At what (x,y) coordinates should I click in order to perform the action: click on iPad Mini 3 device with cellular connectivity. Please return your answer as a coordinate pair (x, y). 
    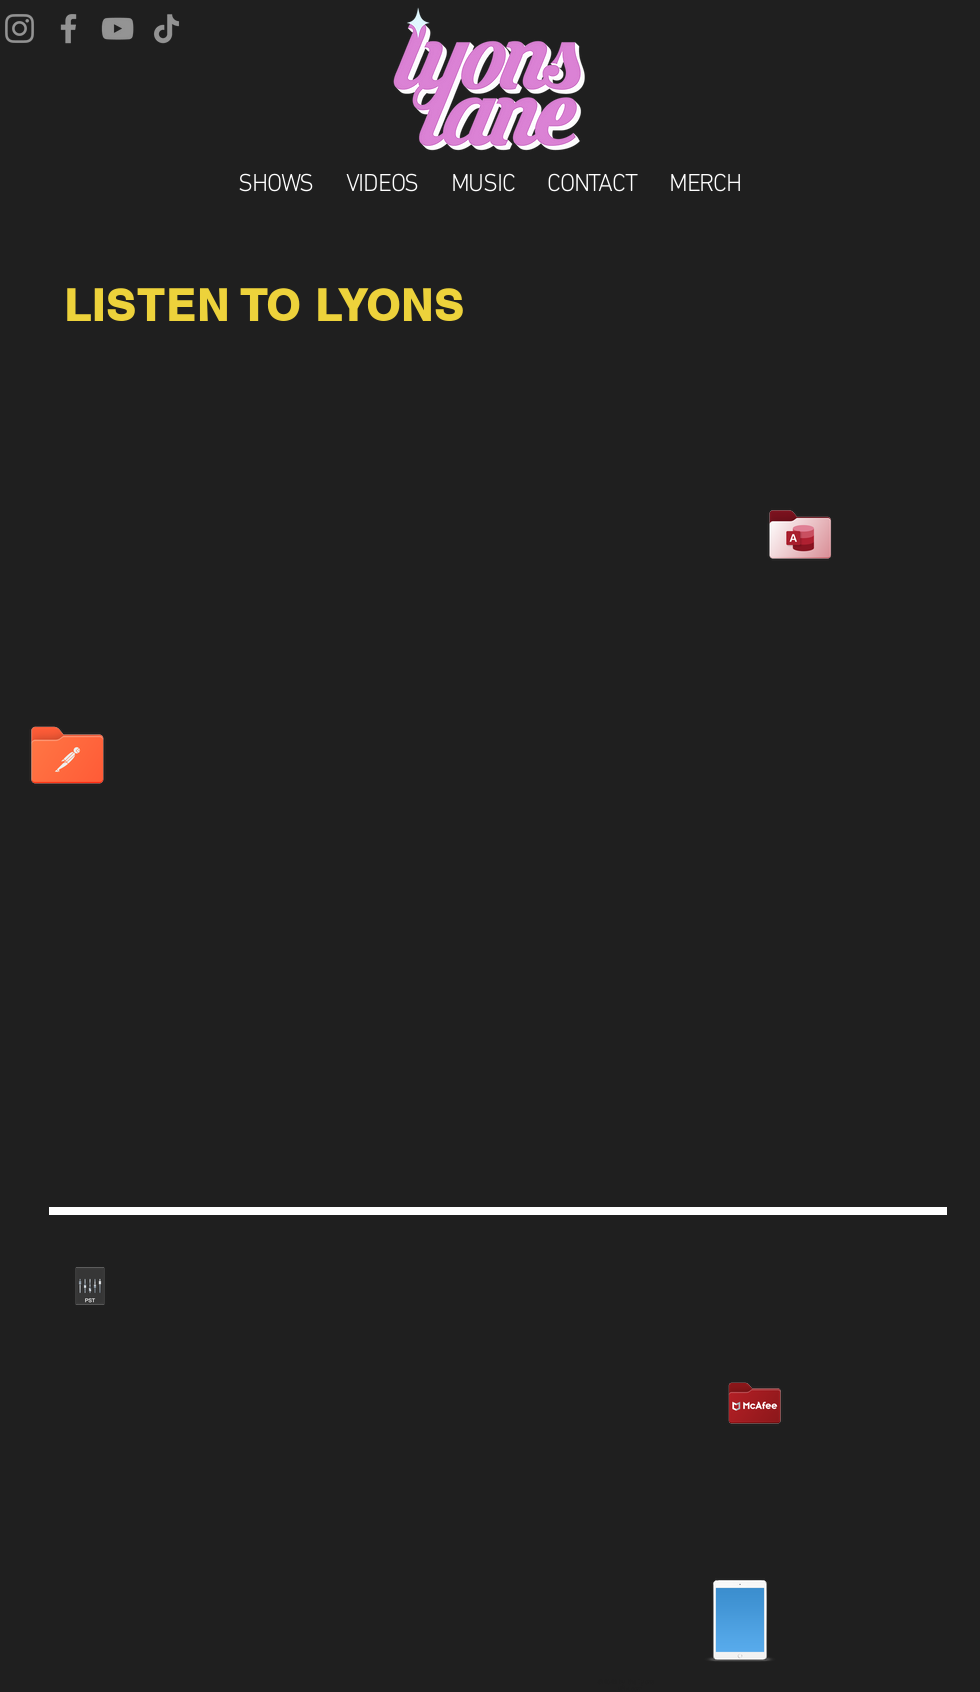
    Looking at the image, I should click on (740, 1613).